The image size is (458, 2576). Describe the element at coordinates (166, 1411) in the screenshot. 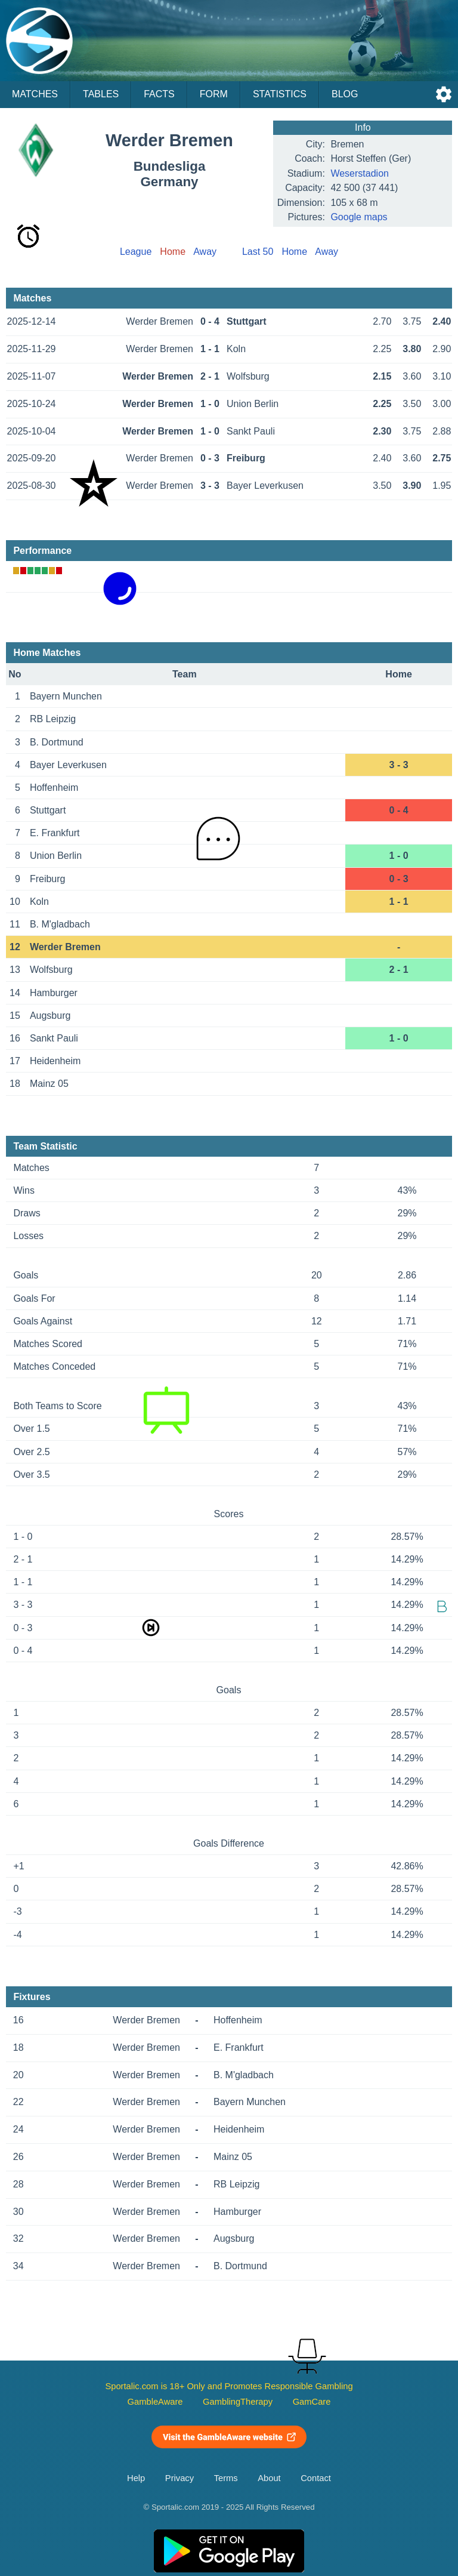

I see `start a presentation or slideshow` at that location.